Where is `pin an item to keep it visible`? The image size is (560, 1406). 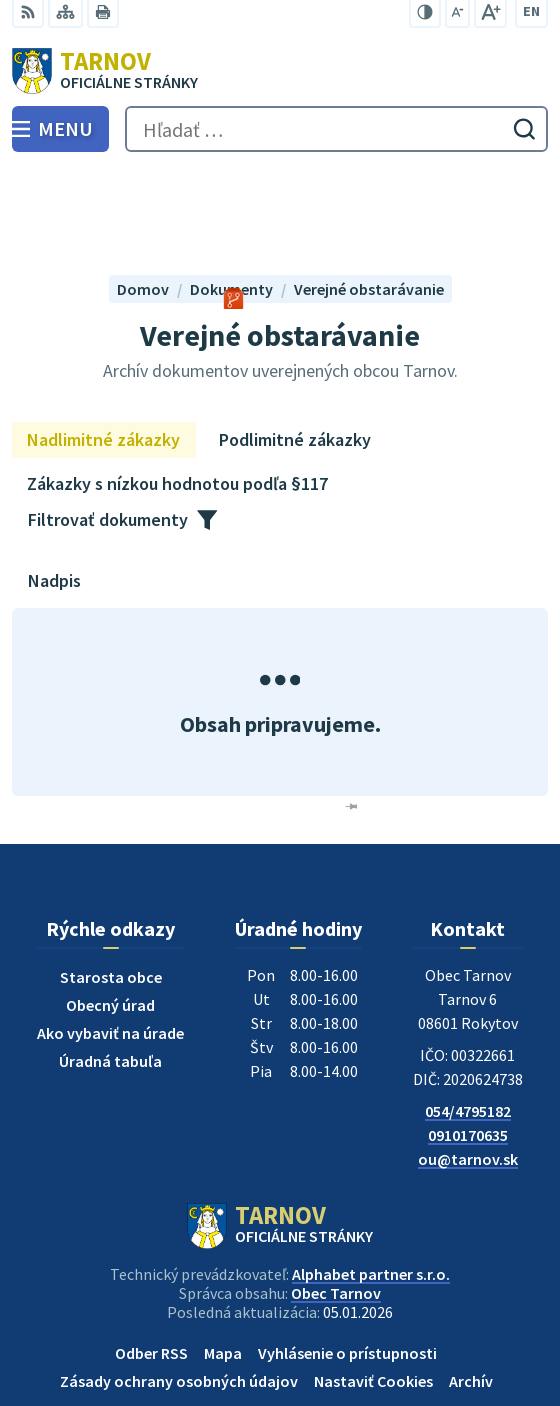
pin an item to keep it visible is located at coordinates (351, 807).